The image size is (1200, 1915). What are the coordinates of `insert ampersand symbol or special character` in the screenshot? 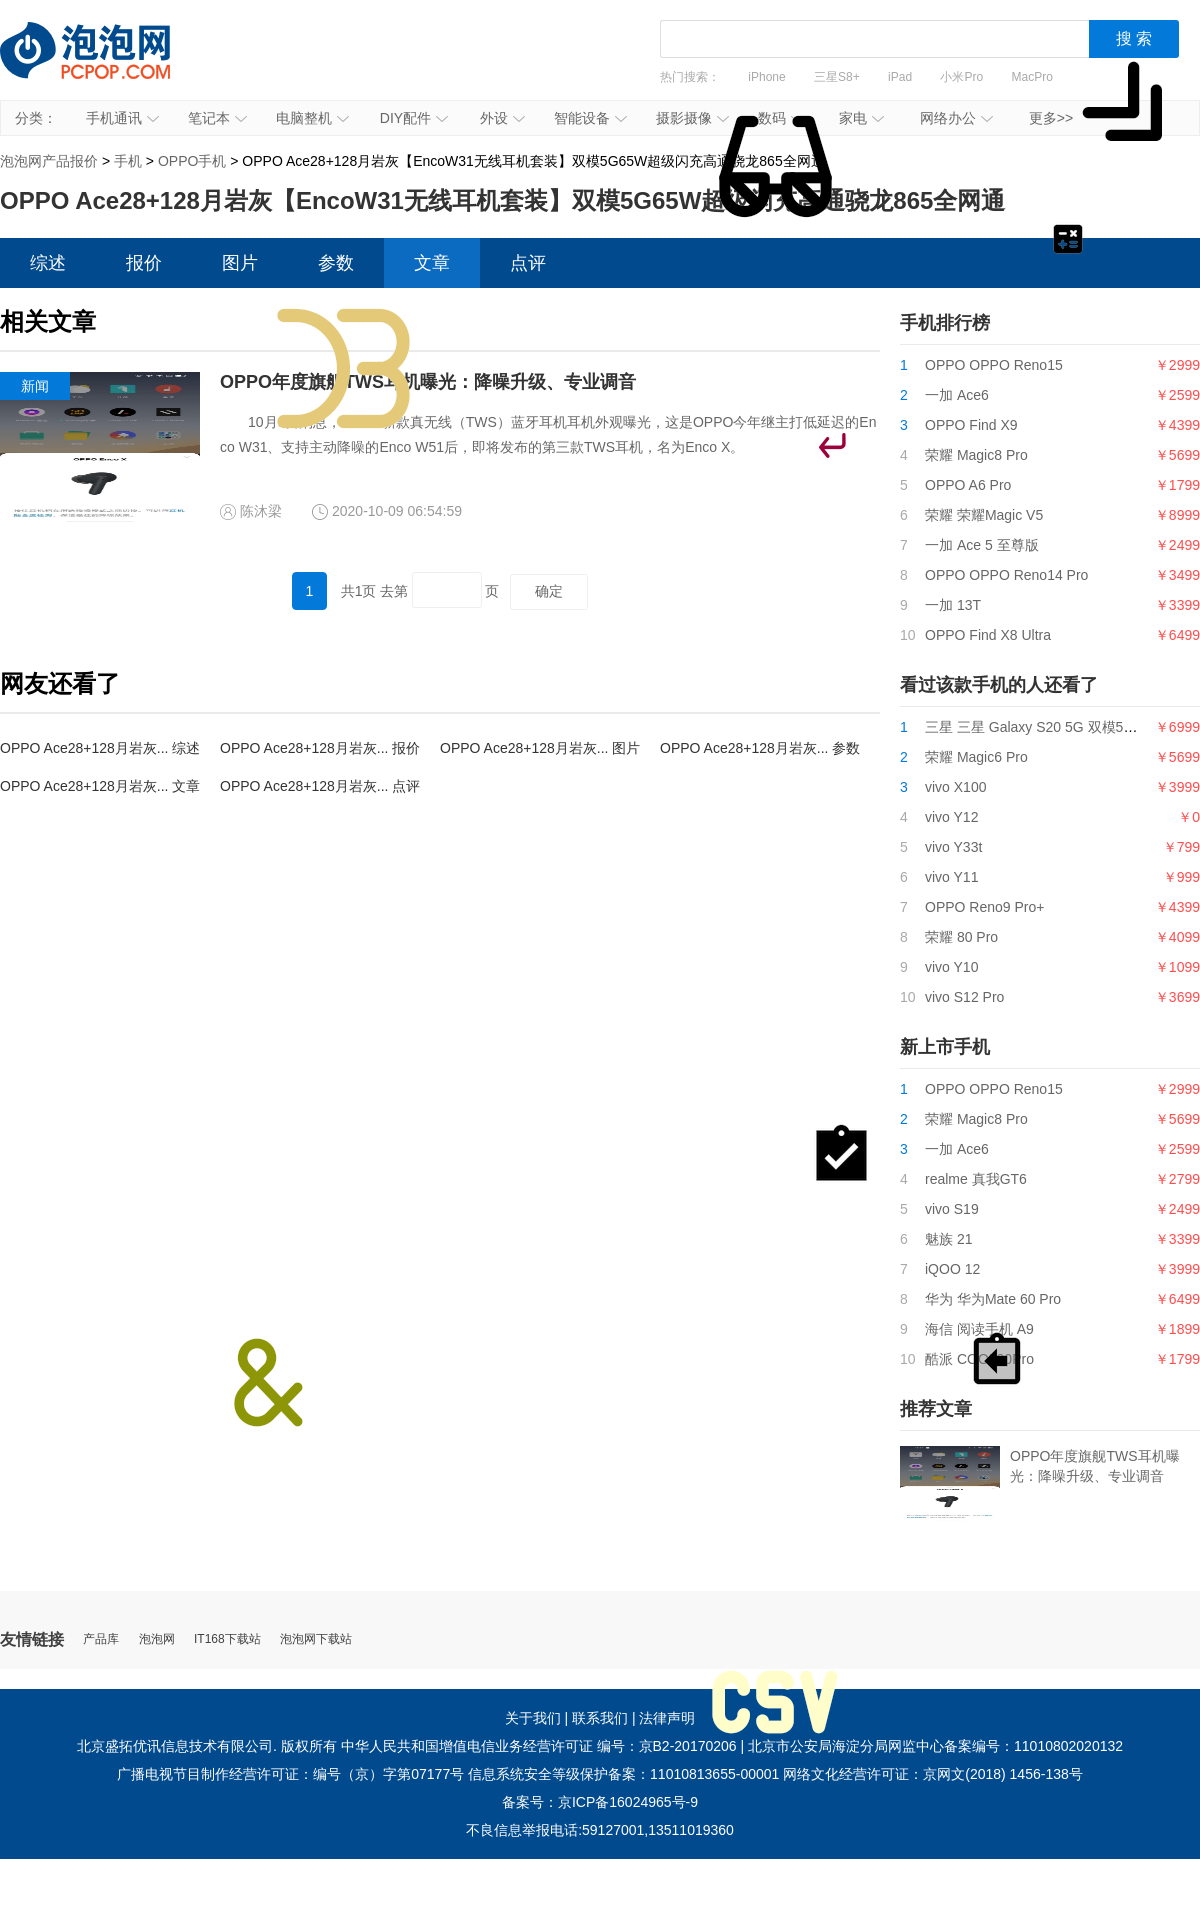 It's located at (263, 1382).